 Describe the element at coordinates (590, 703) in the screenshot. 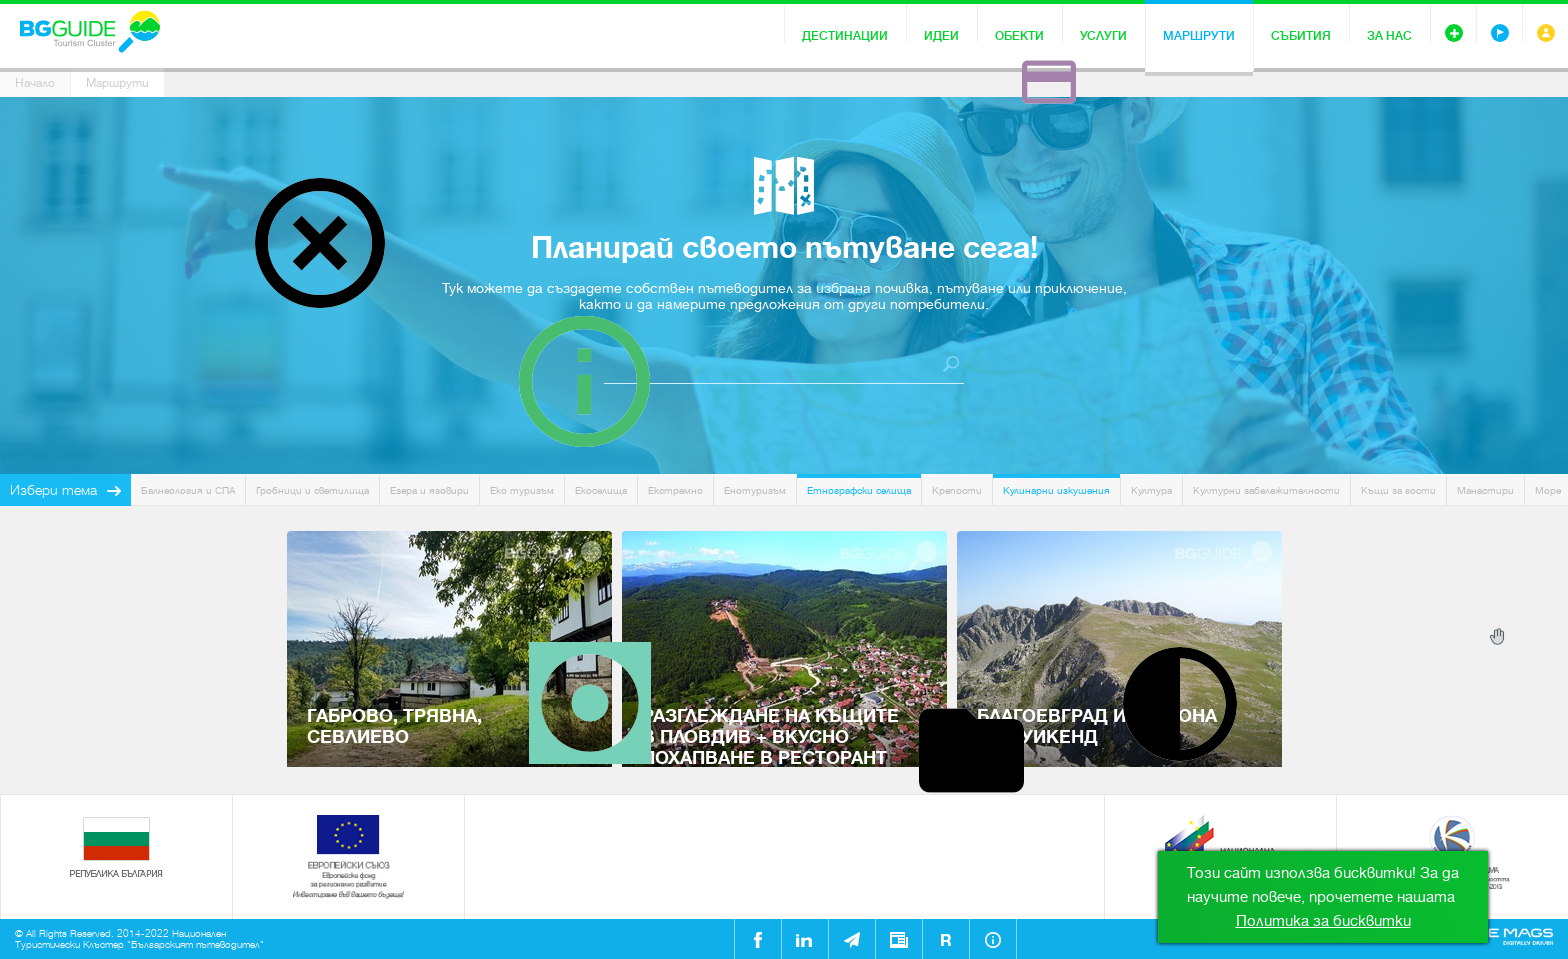

I see `view music album or collection` at that location.